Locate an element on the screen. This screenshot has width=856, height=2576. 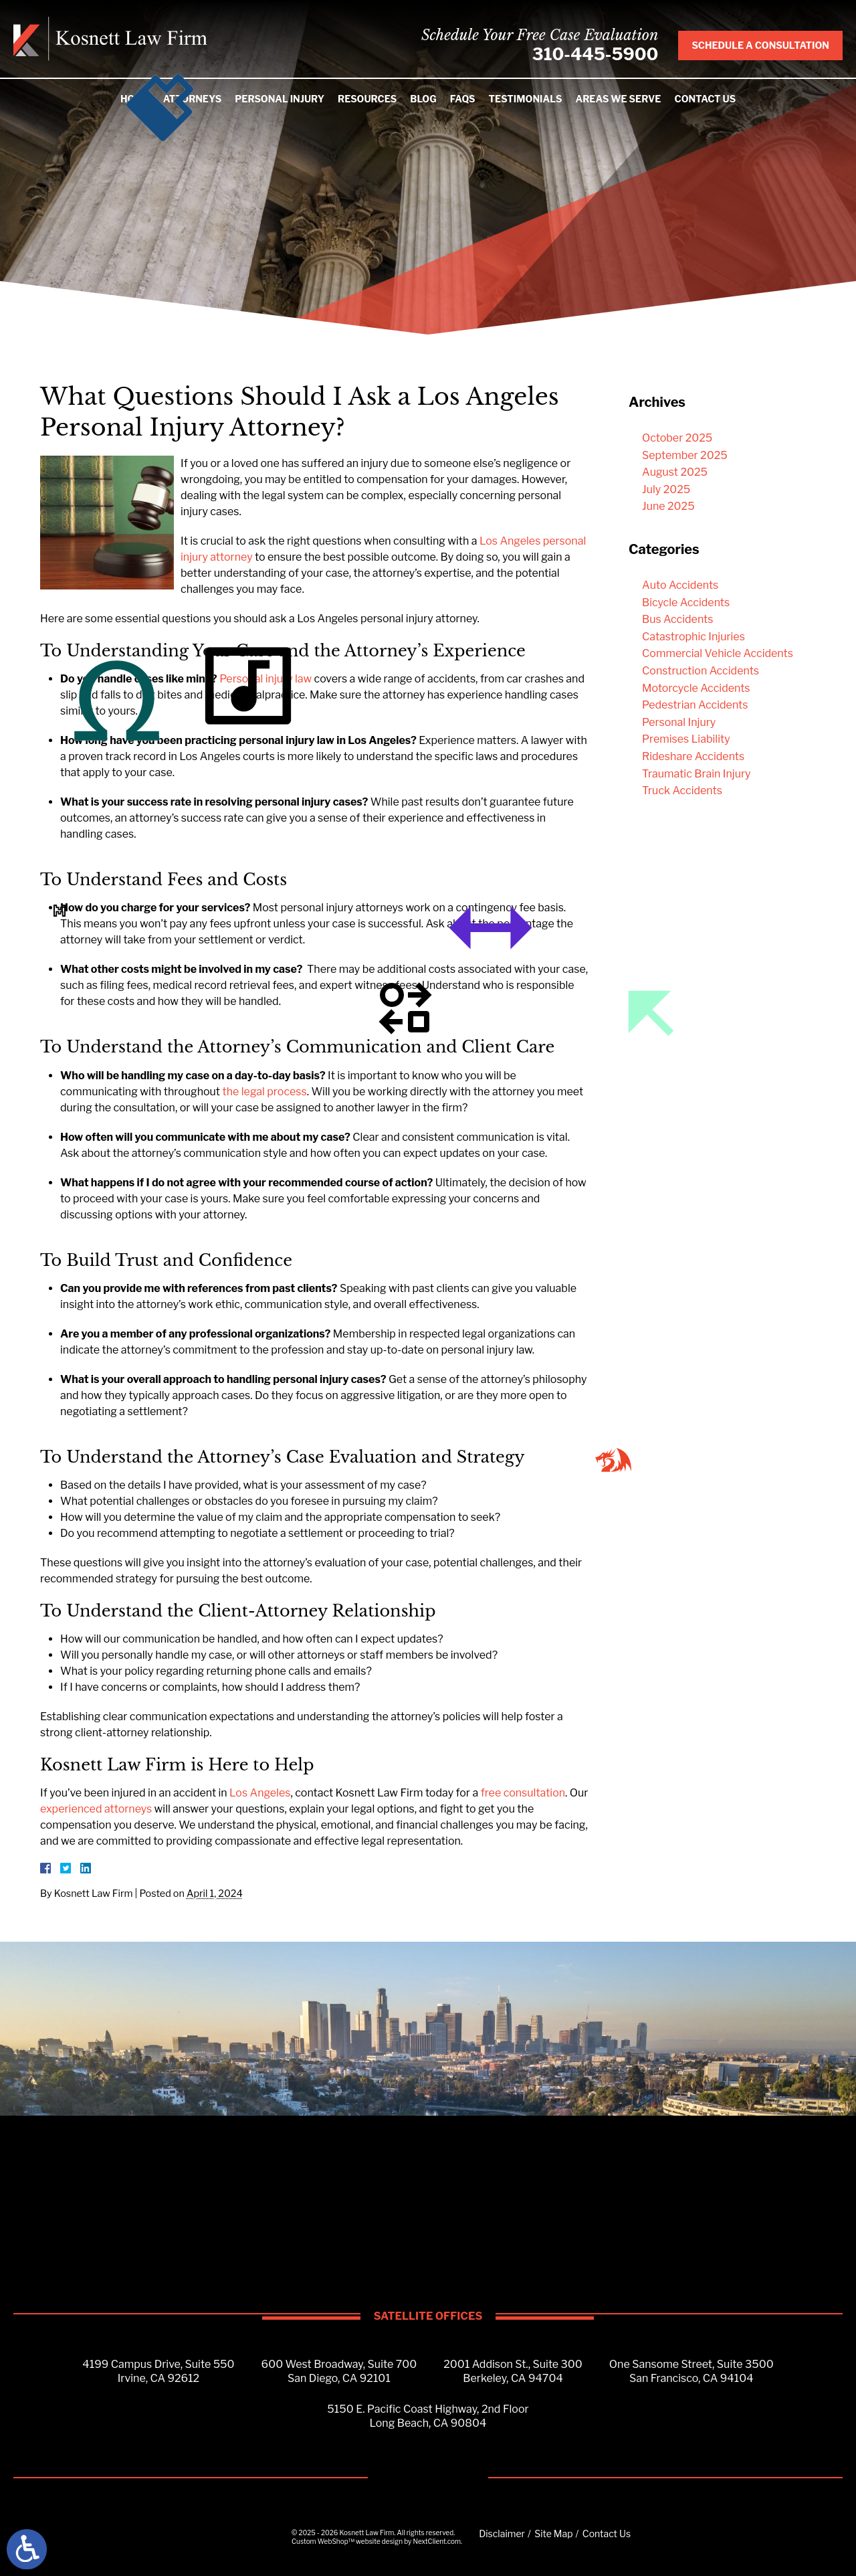
swap or exchange between two items is located at coordinates (405, 1008).